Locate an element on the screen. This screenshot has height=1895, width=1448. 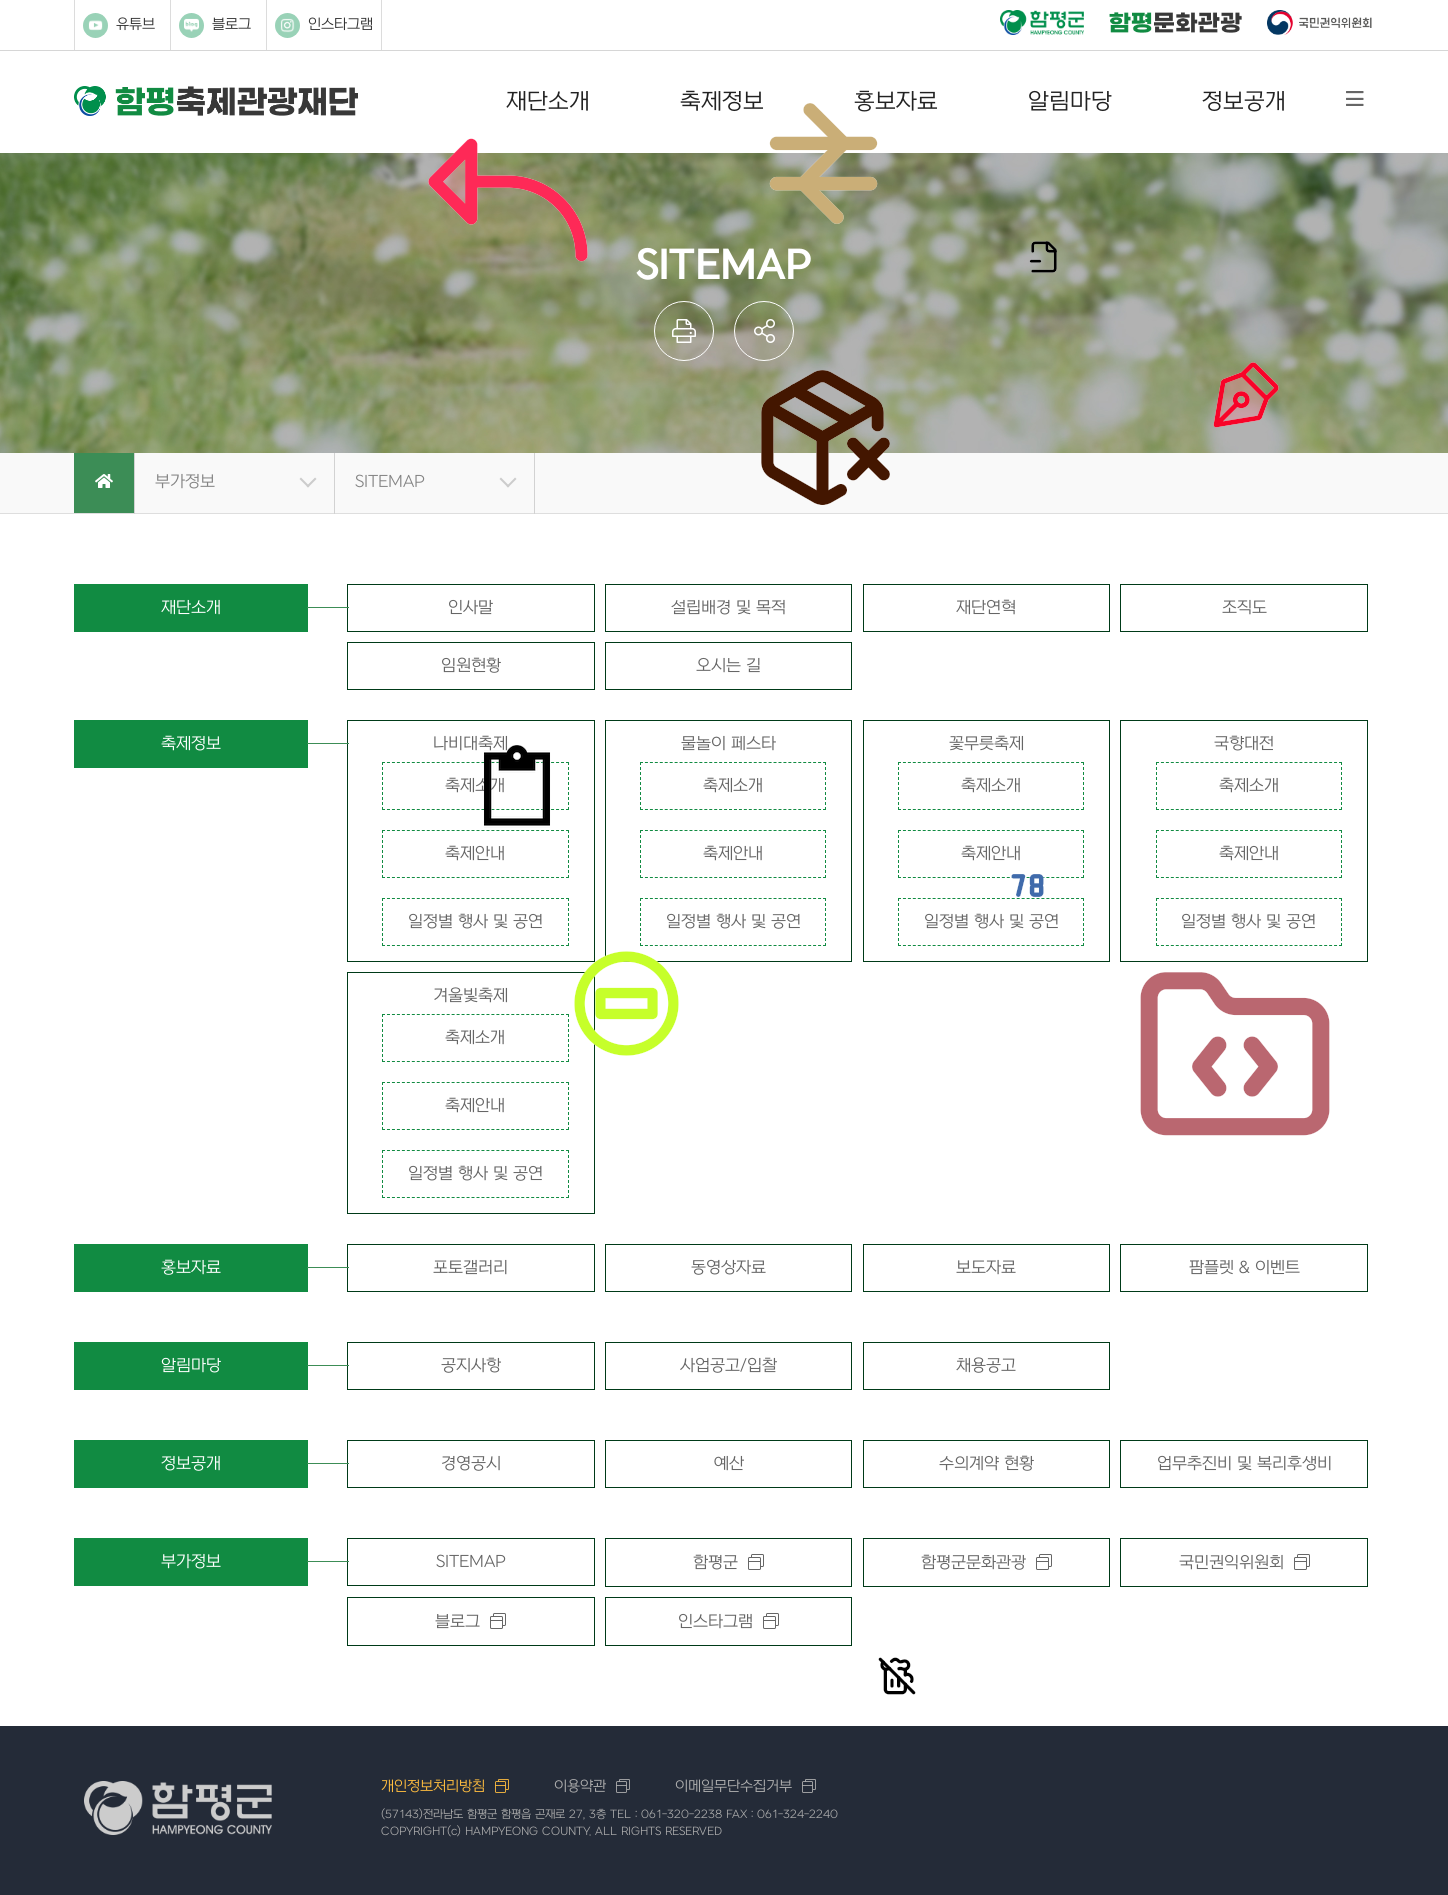
access drawing or illustration tools is located at coordinates (1242, 398).